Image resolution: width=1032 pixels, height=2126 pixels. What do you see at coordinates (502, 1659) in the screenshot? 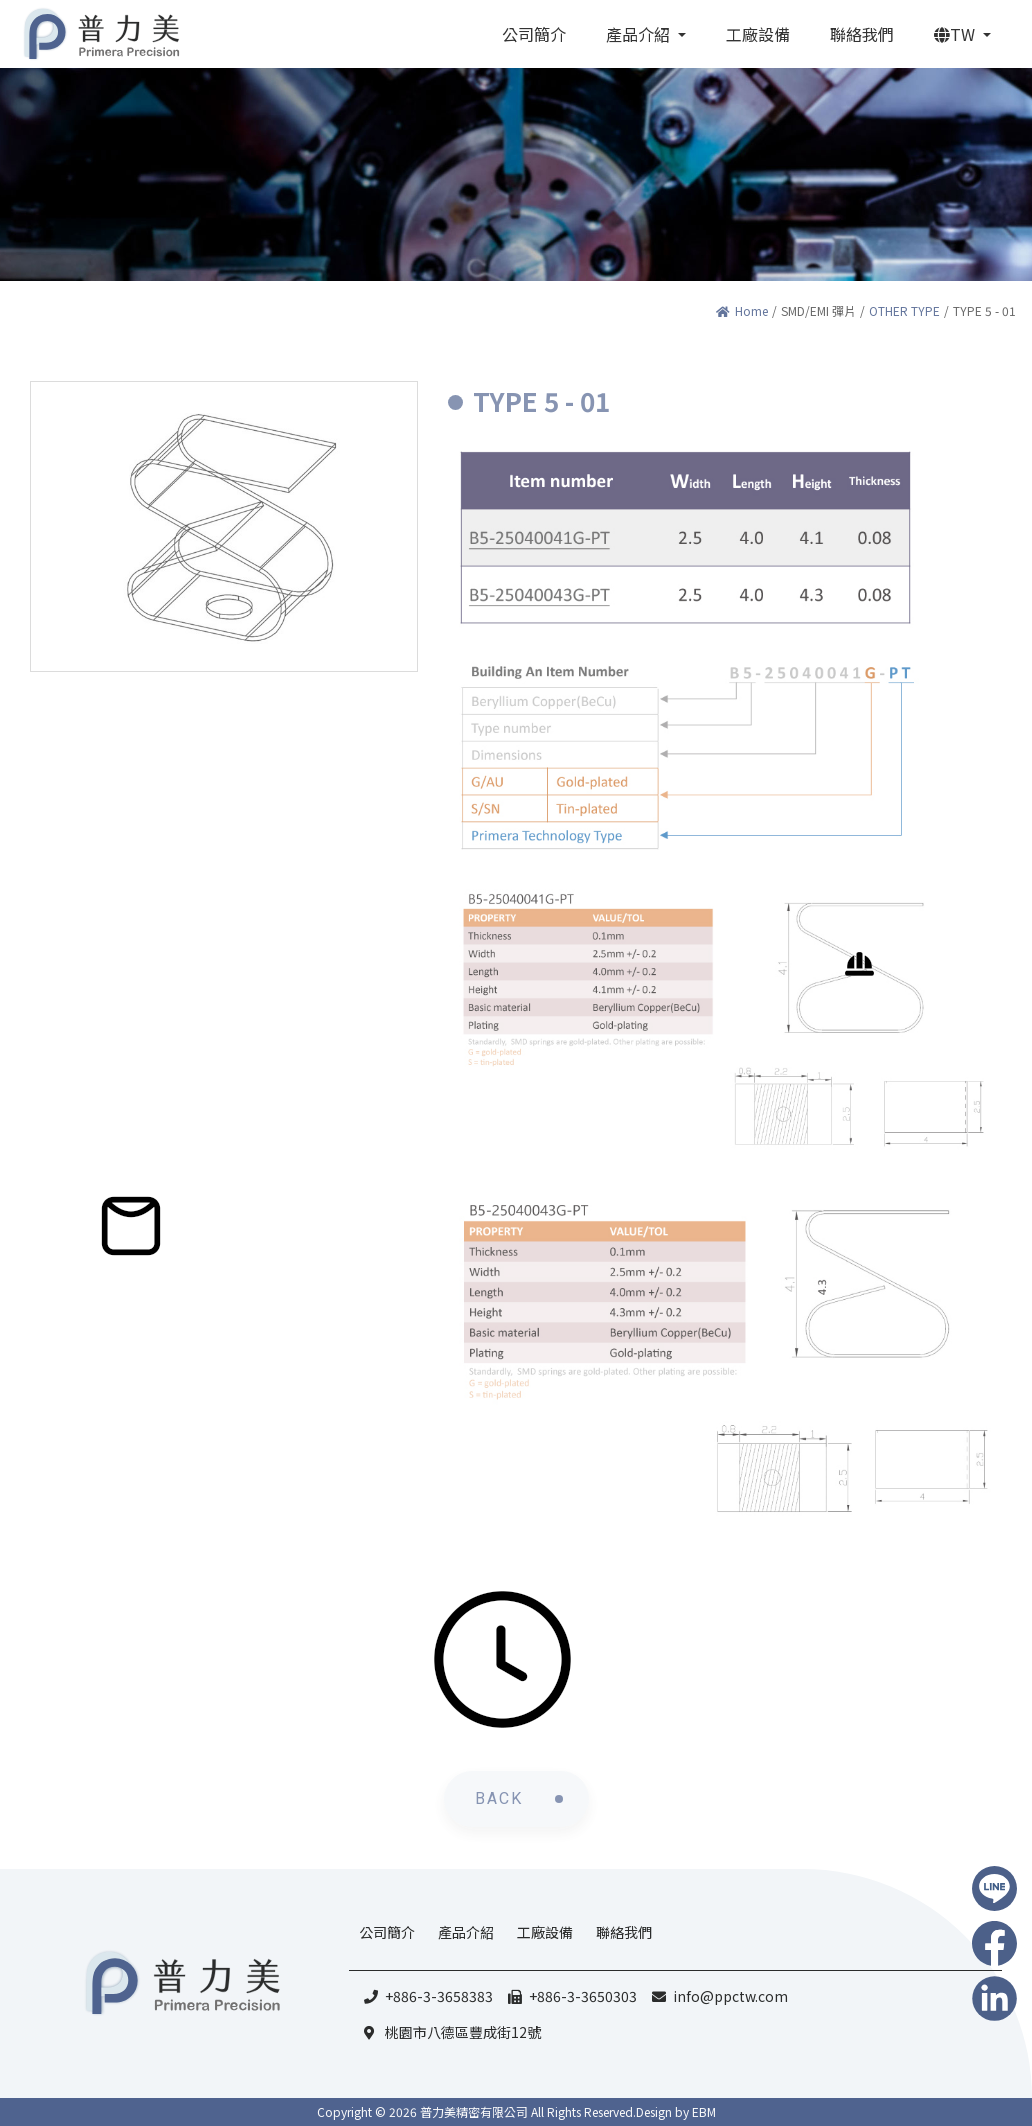
I see `view time or timestamp information` at bounding box center [502, 1659].